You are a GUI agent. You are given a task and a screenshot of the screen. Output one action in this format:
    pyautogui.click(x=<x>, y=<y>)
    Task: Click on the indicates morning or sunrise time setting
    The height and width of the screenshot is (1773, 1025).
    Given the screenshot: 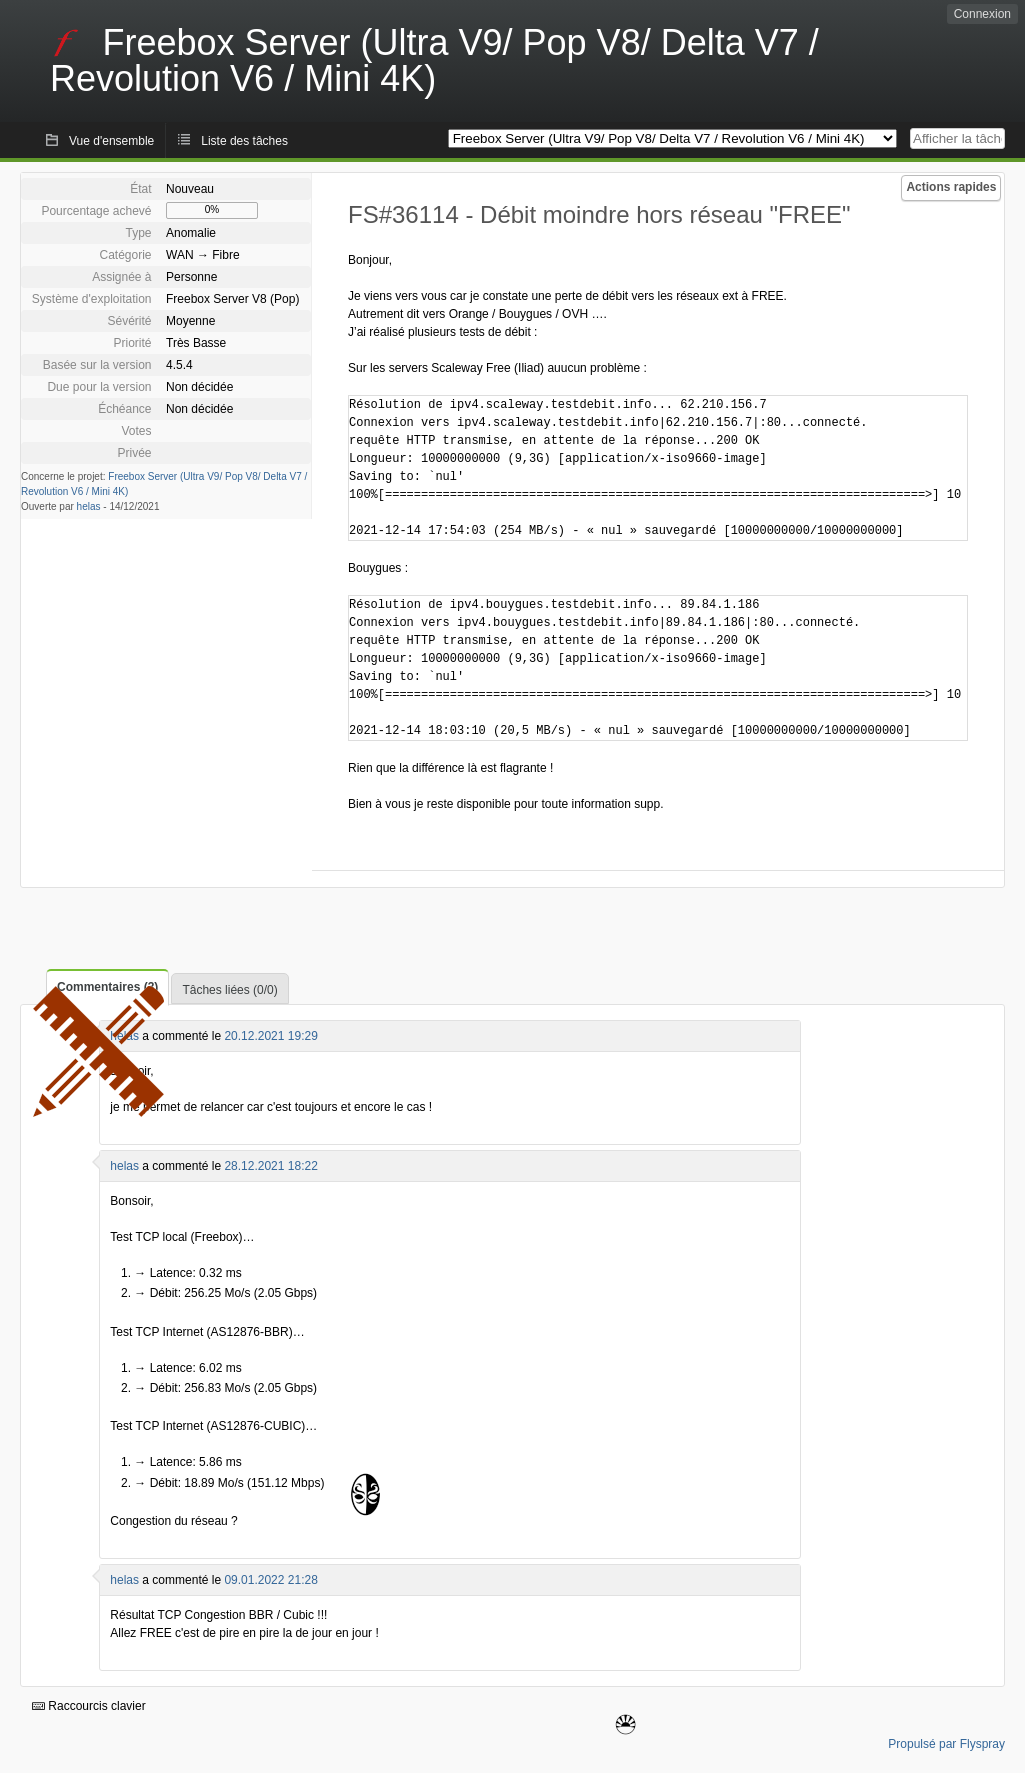 What is the action you would take?
    pyautogui.click(x=625, y=1724)
    